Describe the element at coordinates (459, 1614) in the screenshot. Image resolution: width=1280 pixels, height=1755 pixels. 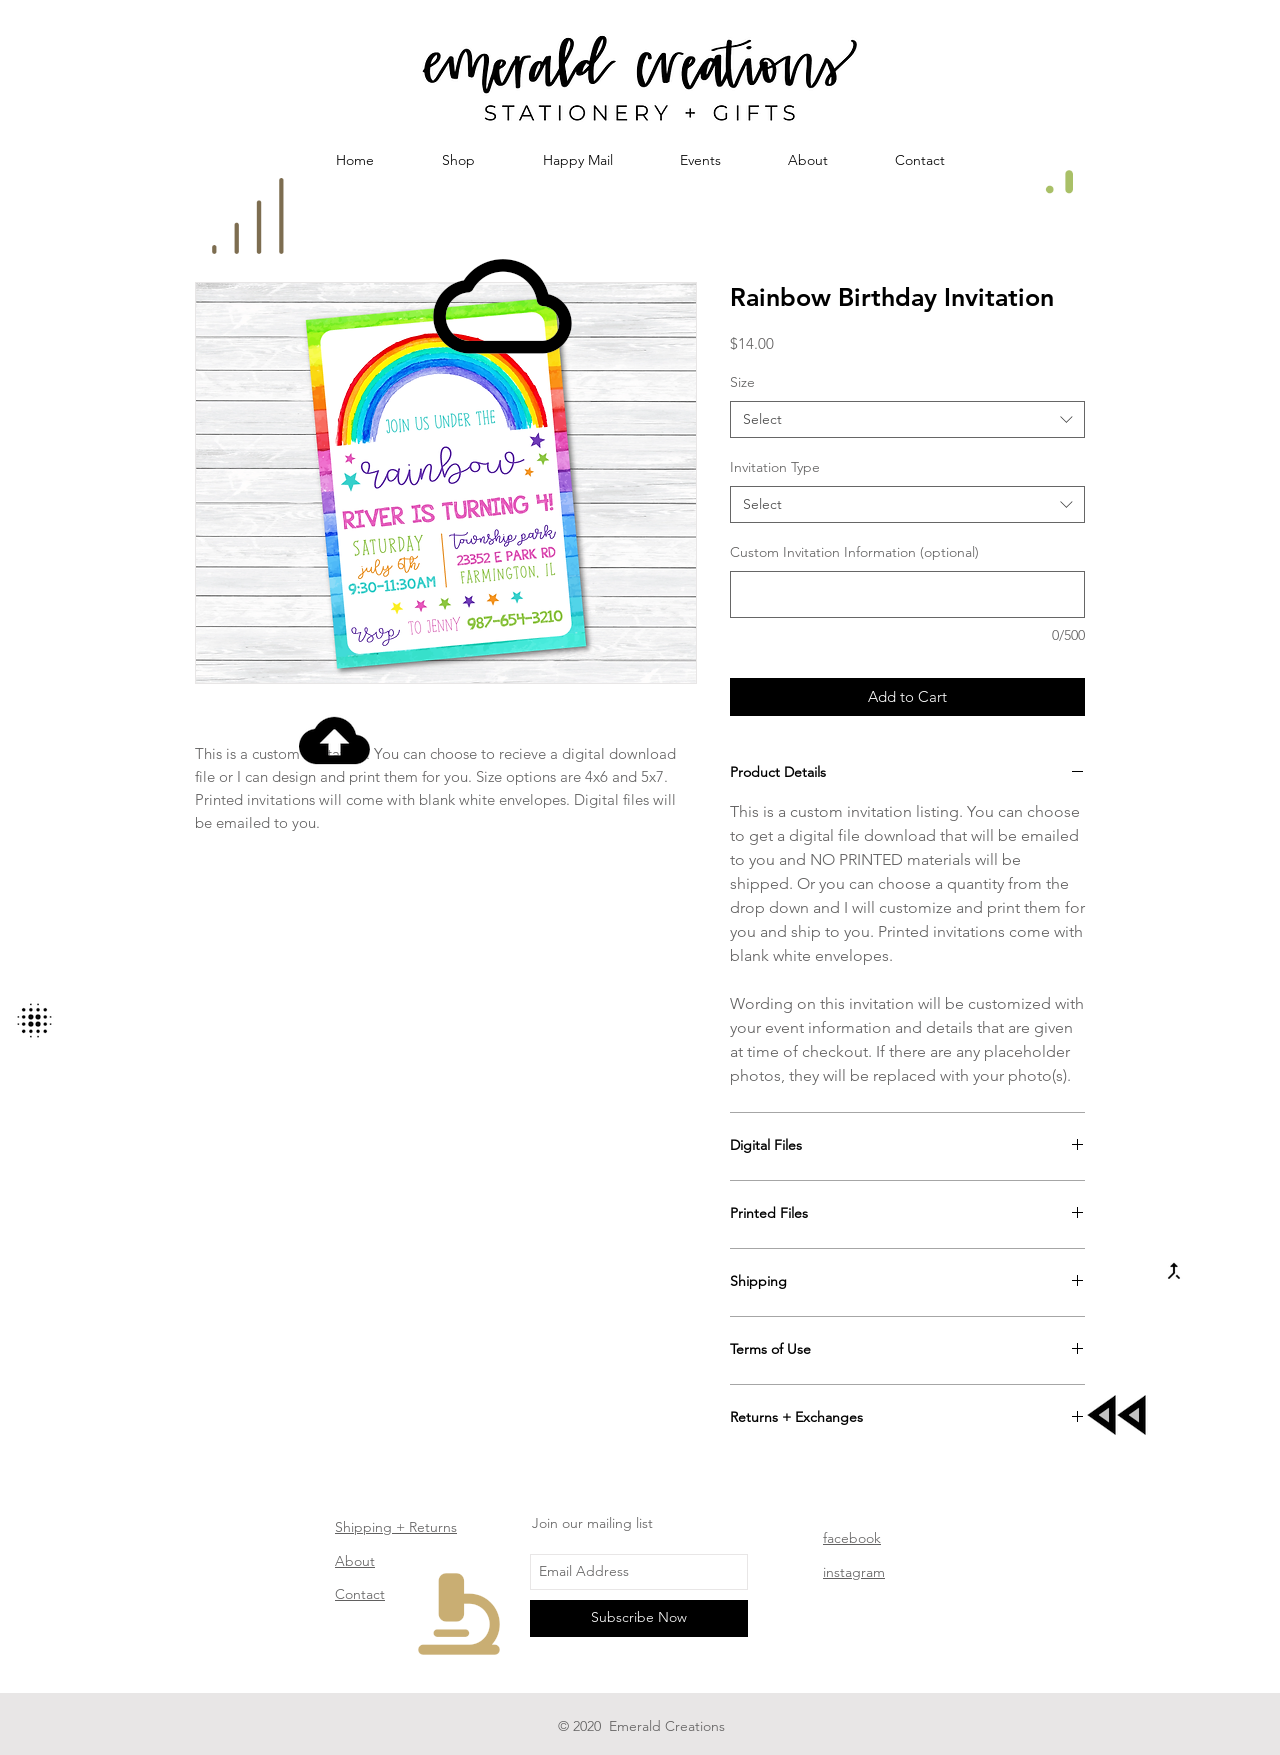
I see `access scientific or laboratory tools` at that location.